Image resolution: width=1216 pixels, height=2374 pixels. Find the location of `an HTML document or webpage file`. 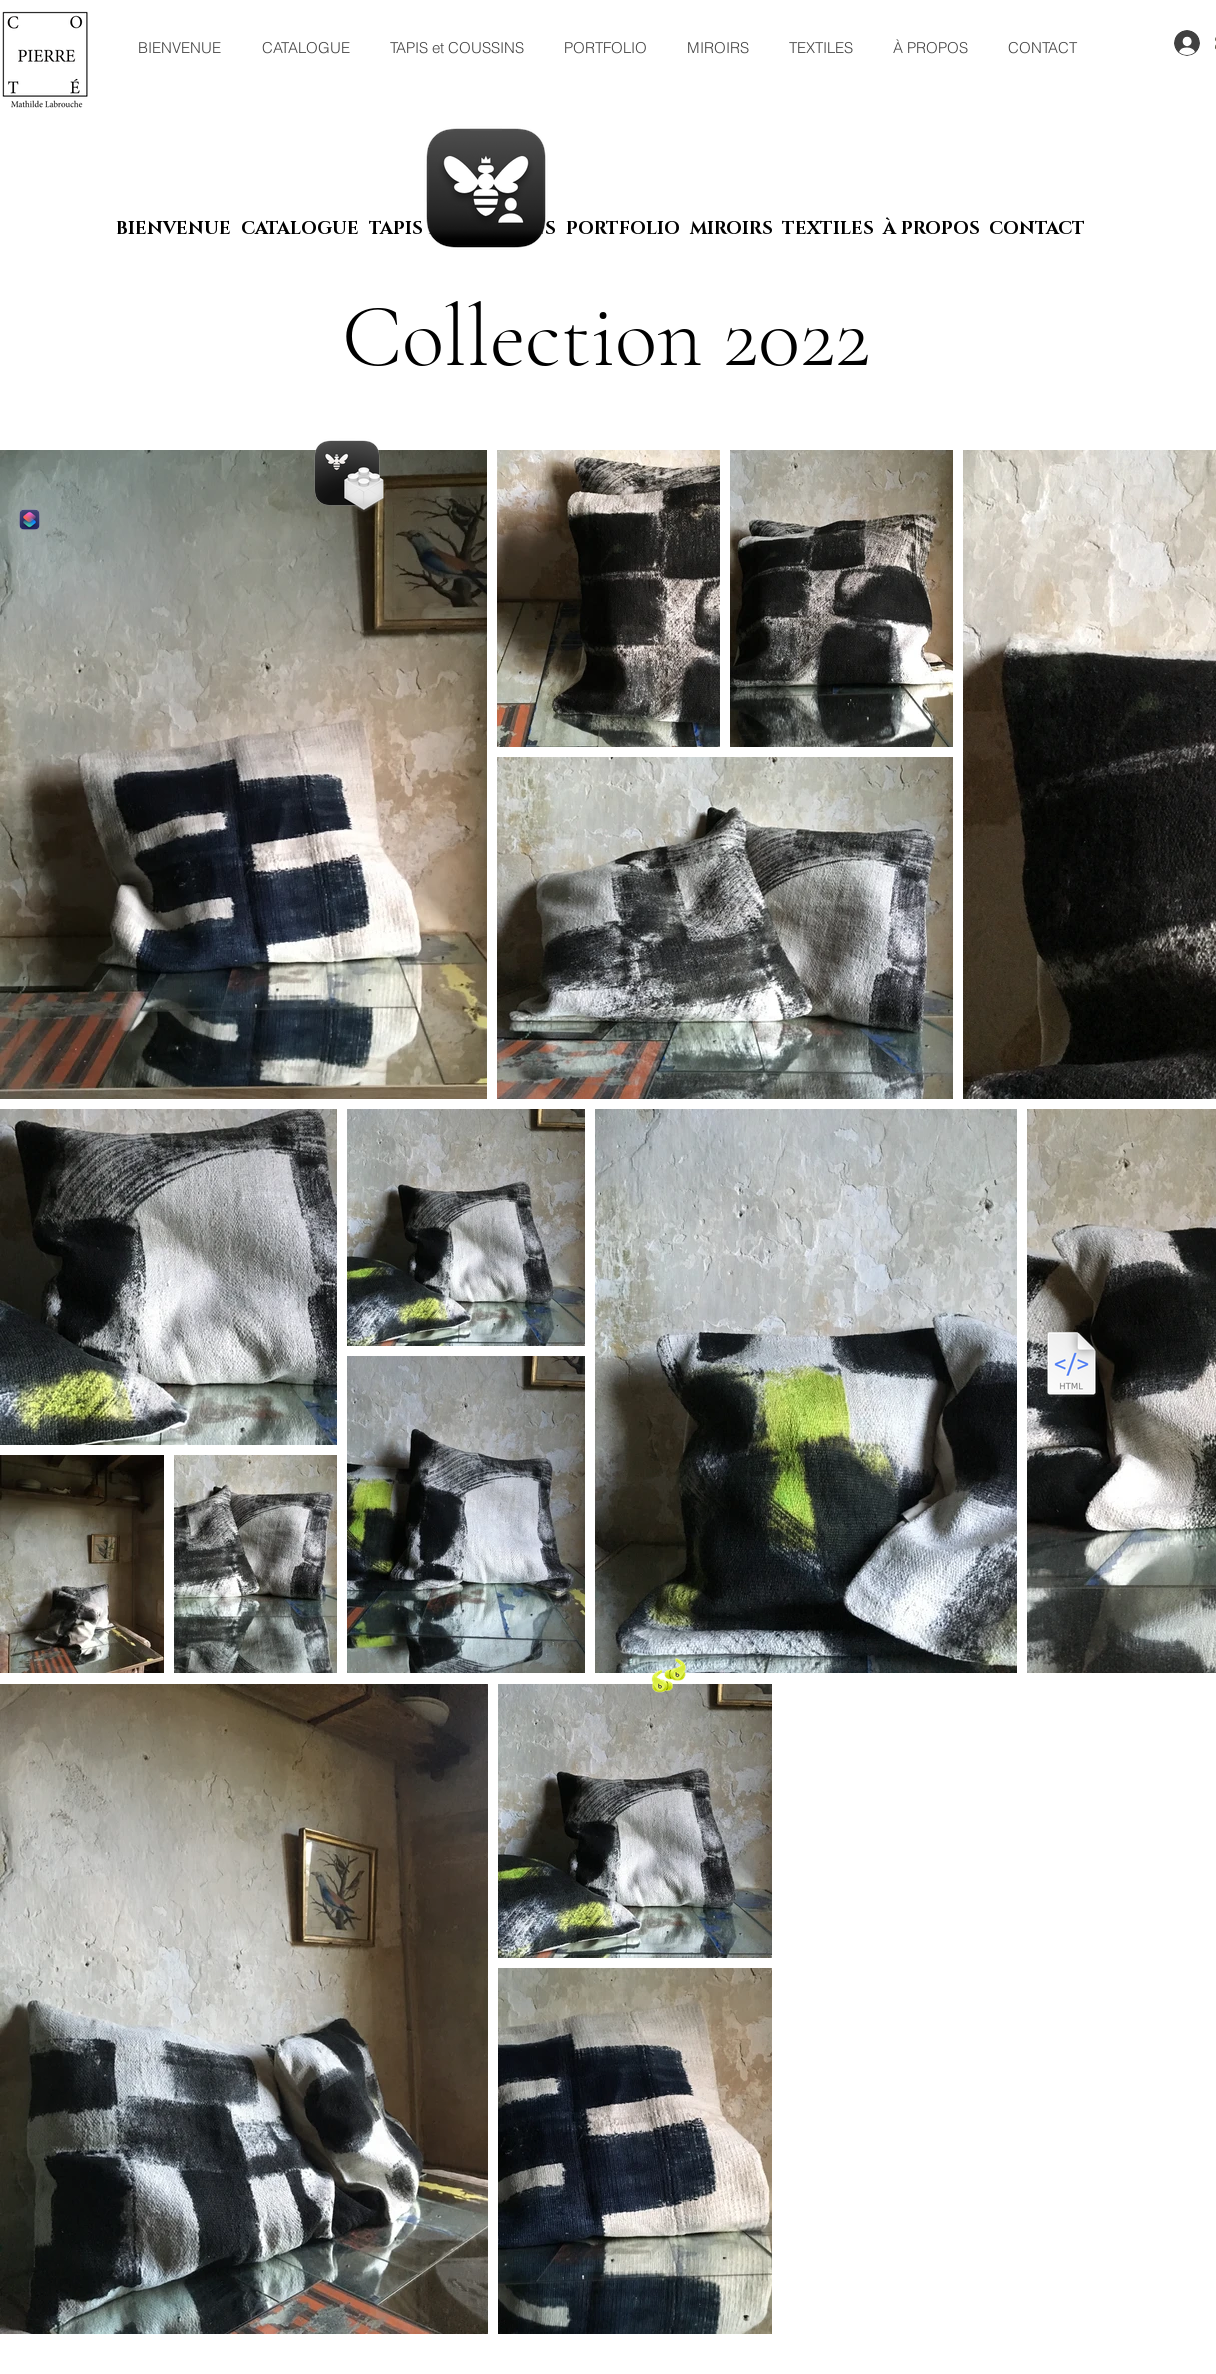

an HTML document or webpage file is located at coordinates (1071, 1364).